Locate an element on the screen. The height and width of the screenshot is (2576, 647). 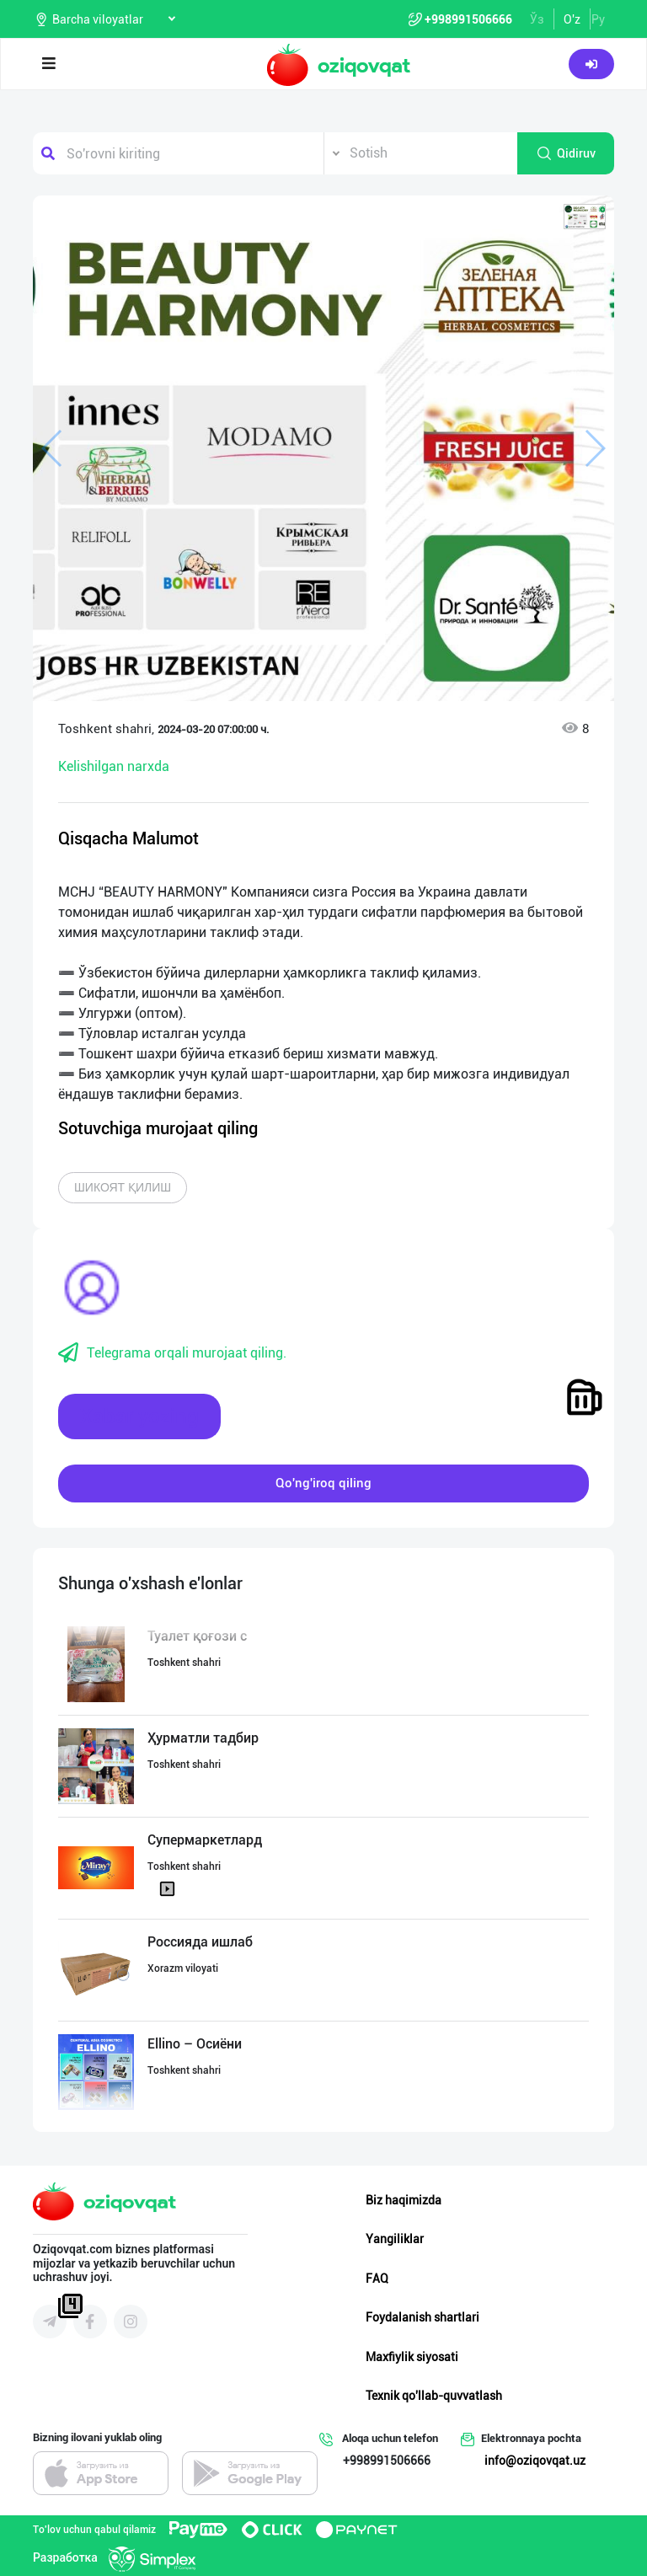
start a slideshow presentation is located at coordinates (167, 1888).